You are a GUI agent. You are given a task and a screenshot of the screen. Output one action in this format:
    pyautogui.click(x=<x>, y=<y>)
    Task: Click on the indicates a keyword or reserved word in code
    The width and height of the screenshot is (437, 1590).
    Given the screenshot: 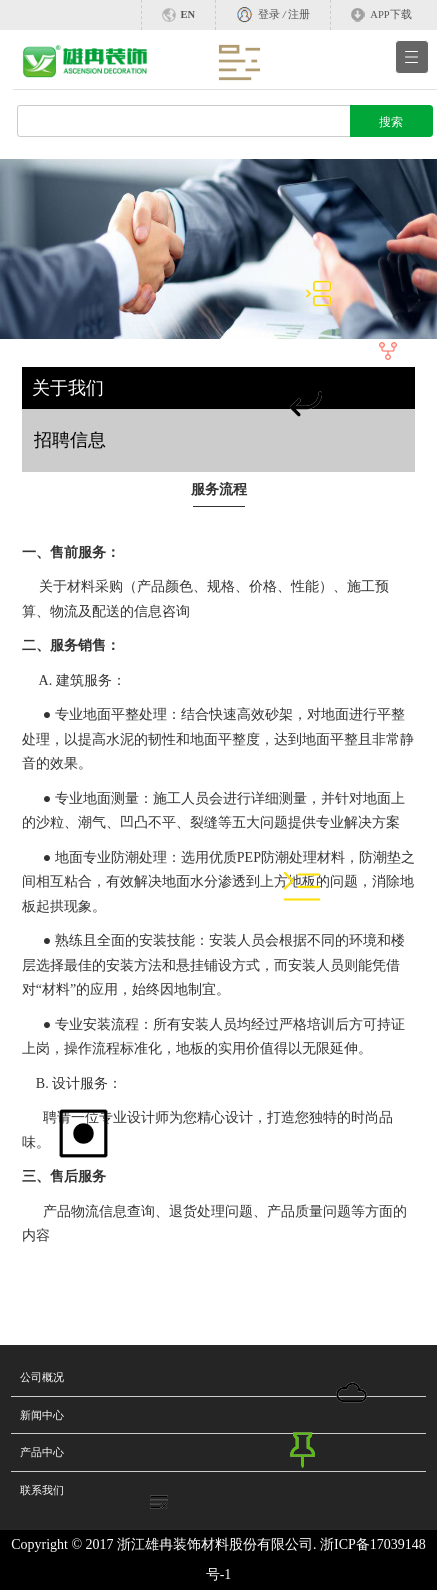 What is the action you would take?
    pyautogui.click(x=239, y=62)
    